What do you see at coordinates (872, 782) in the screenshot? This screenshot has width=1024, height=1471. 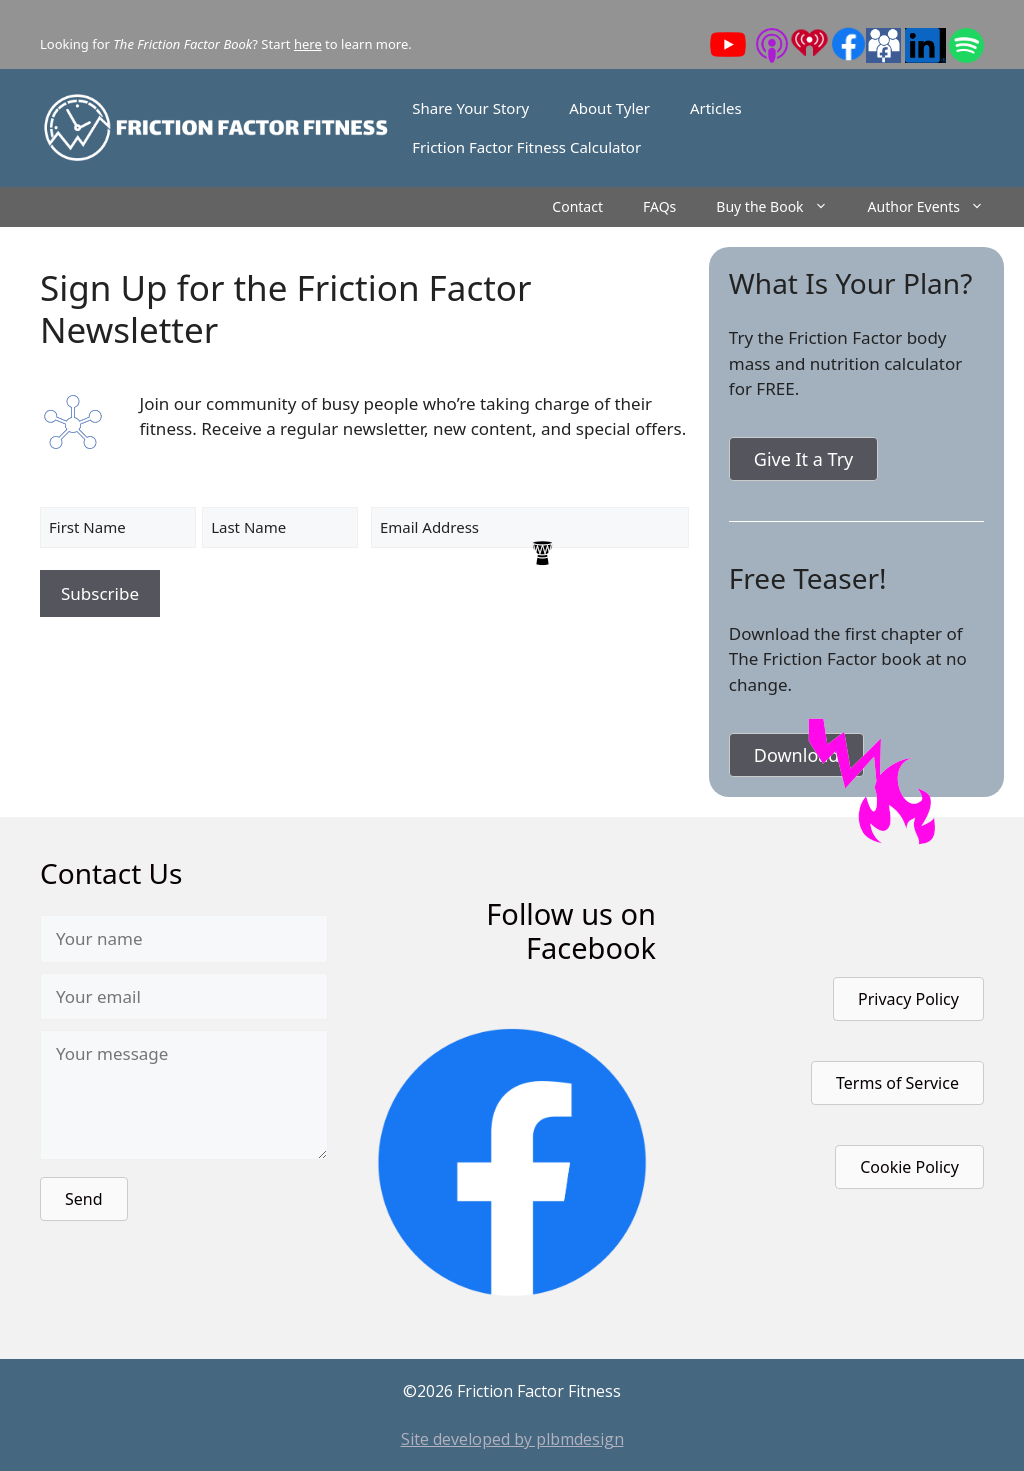 I see `activate lightning fire attack or spell` at bounding box center [872, 782].